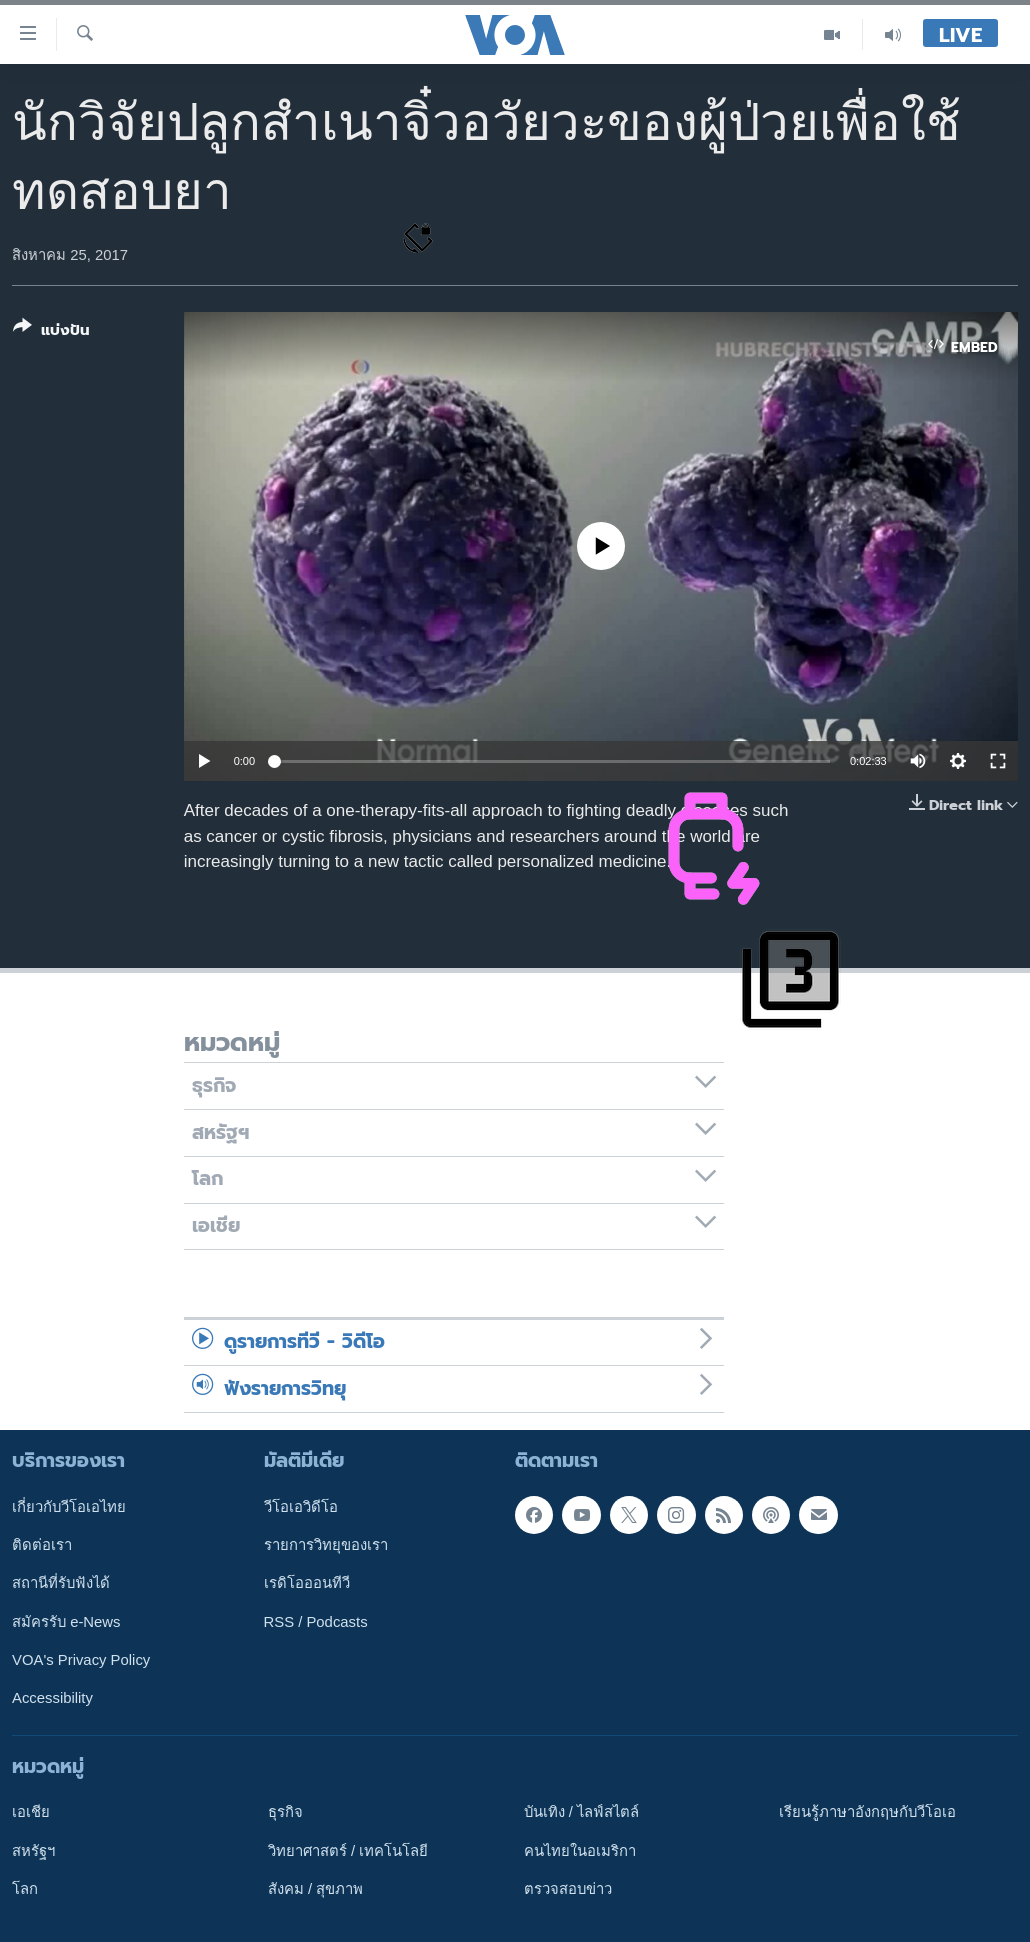 The image size is (1030, 1942). I want to click on lock screen rotation to current orientation, so click(418, 237).